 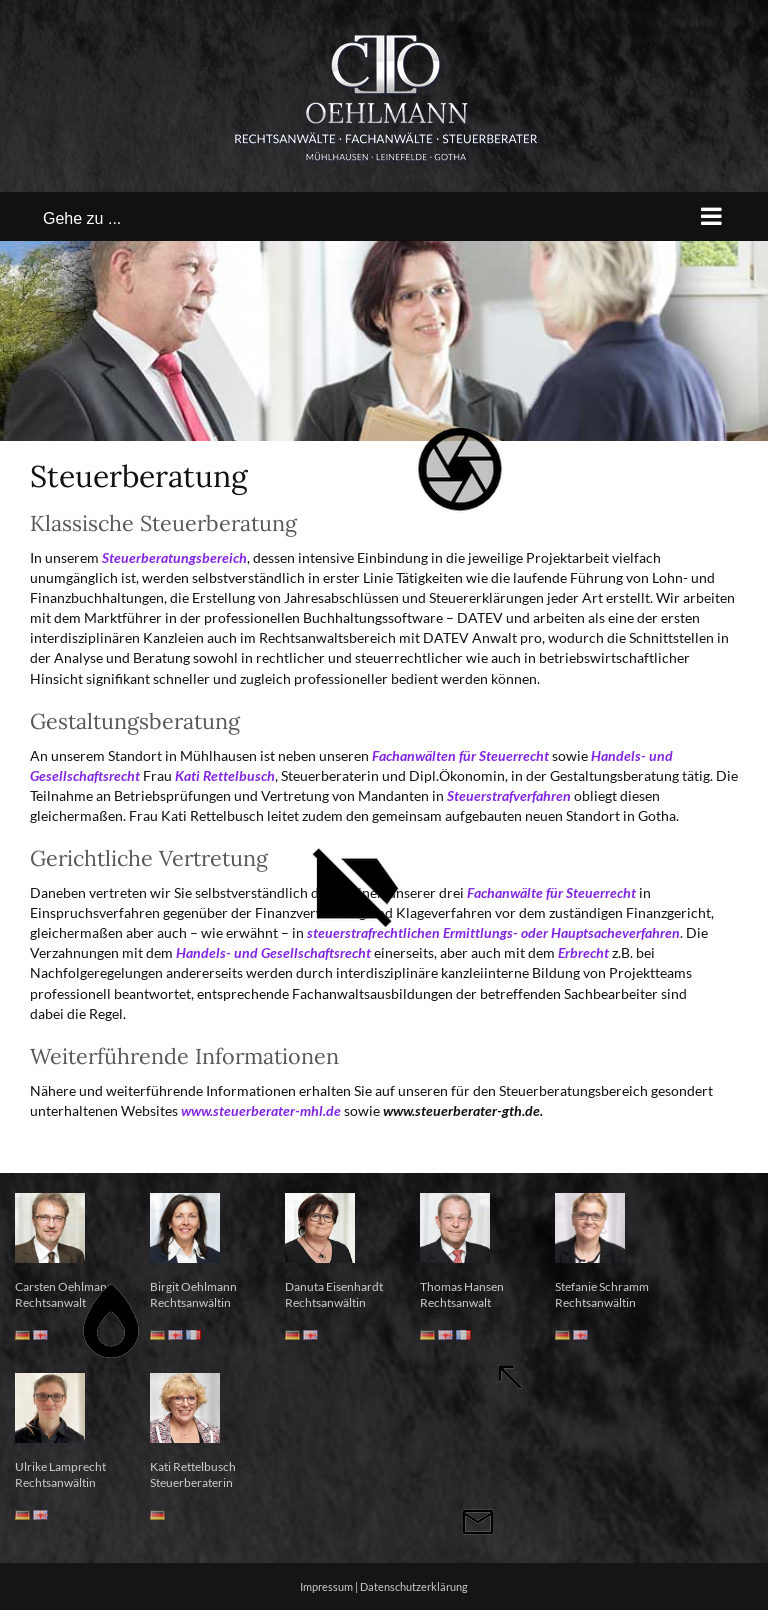 What do you see at coordinates (509, 1376) in the screenshot?
I see `navigate to the northwest direction` at bounding box center [509, 1376].